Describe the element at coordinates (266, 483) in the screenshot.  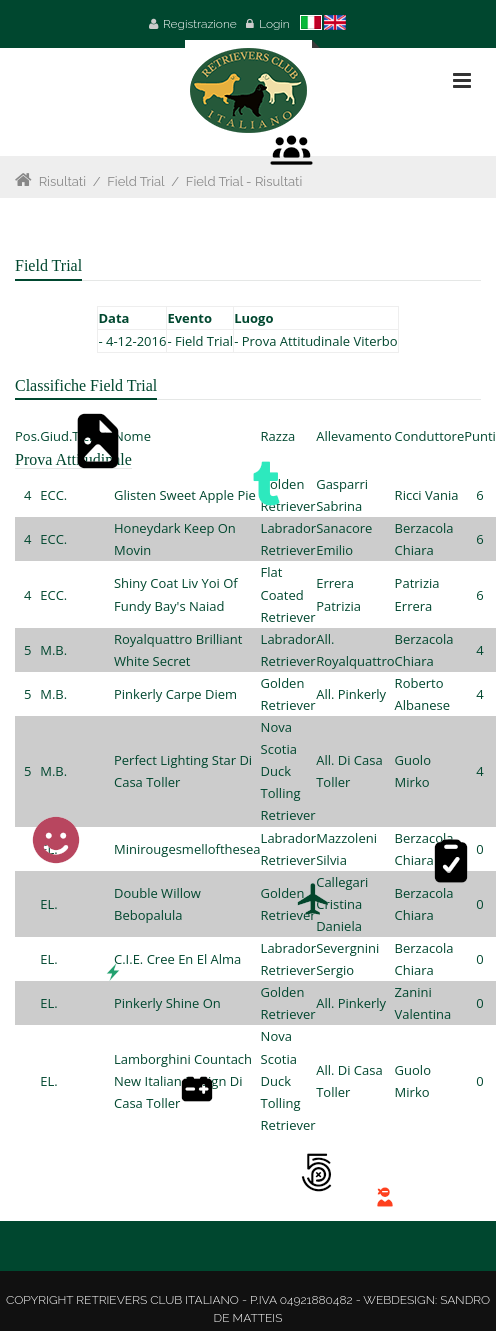
I see `open tumblr app` at that location.